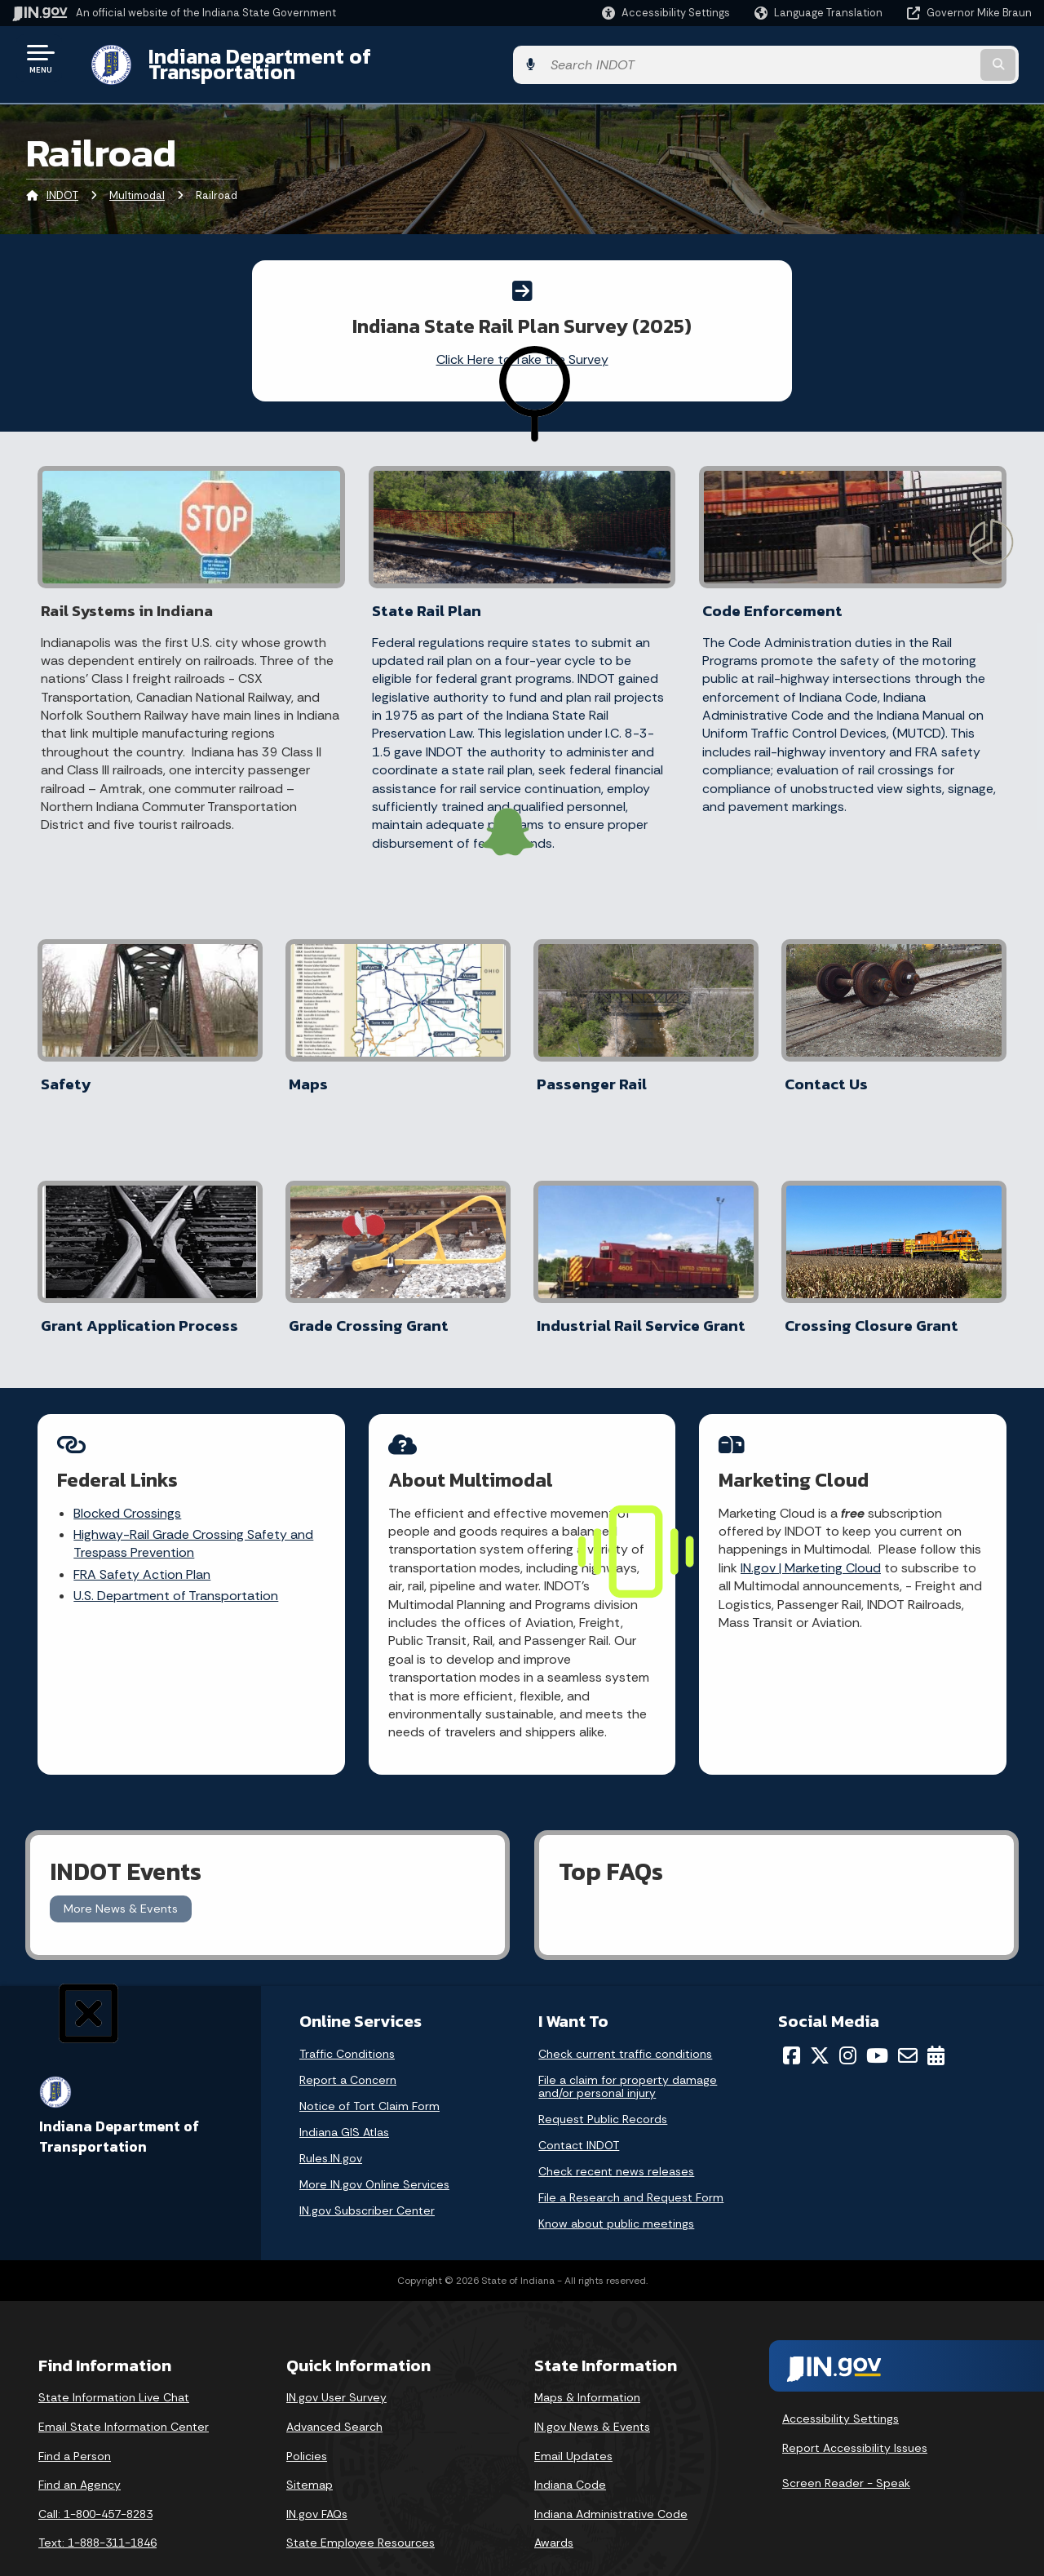  What do you see at coordinates (635, 1551) in the screenshot?
I see `enable vibrate mode on your device` at bounding box center [635, 1551].